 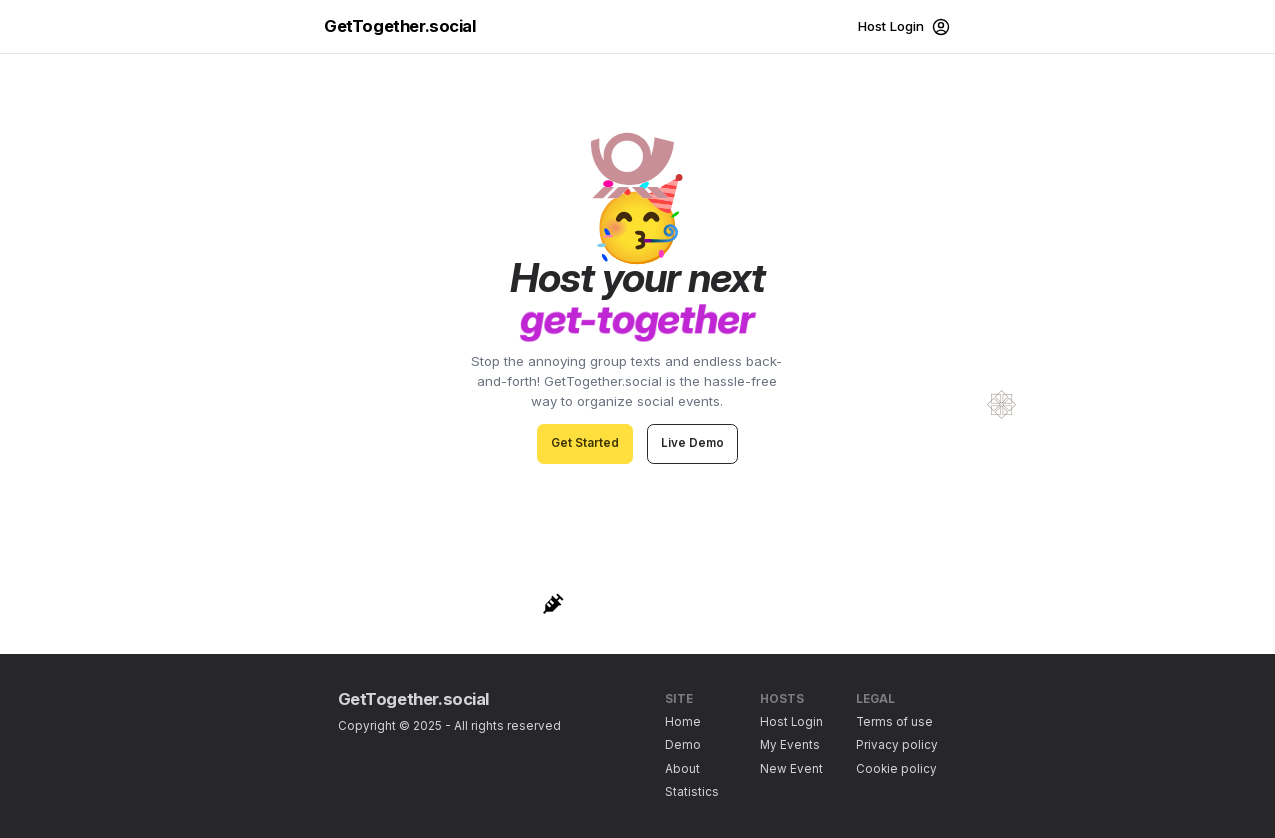 I want to click on access medical or vaccination records, so click(x=553, y=603).